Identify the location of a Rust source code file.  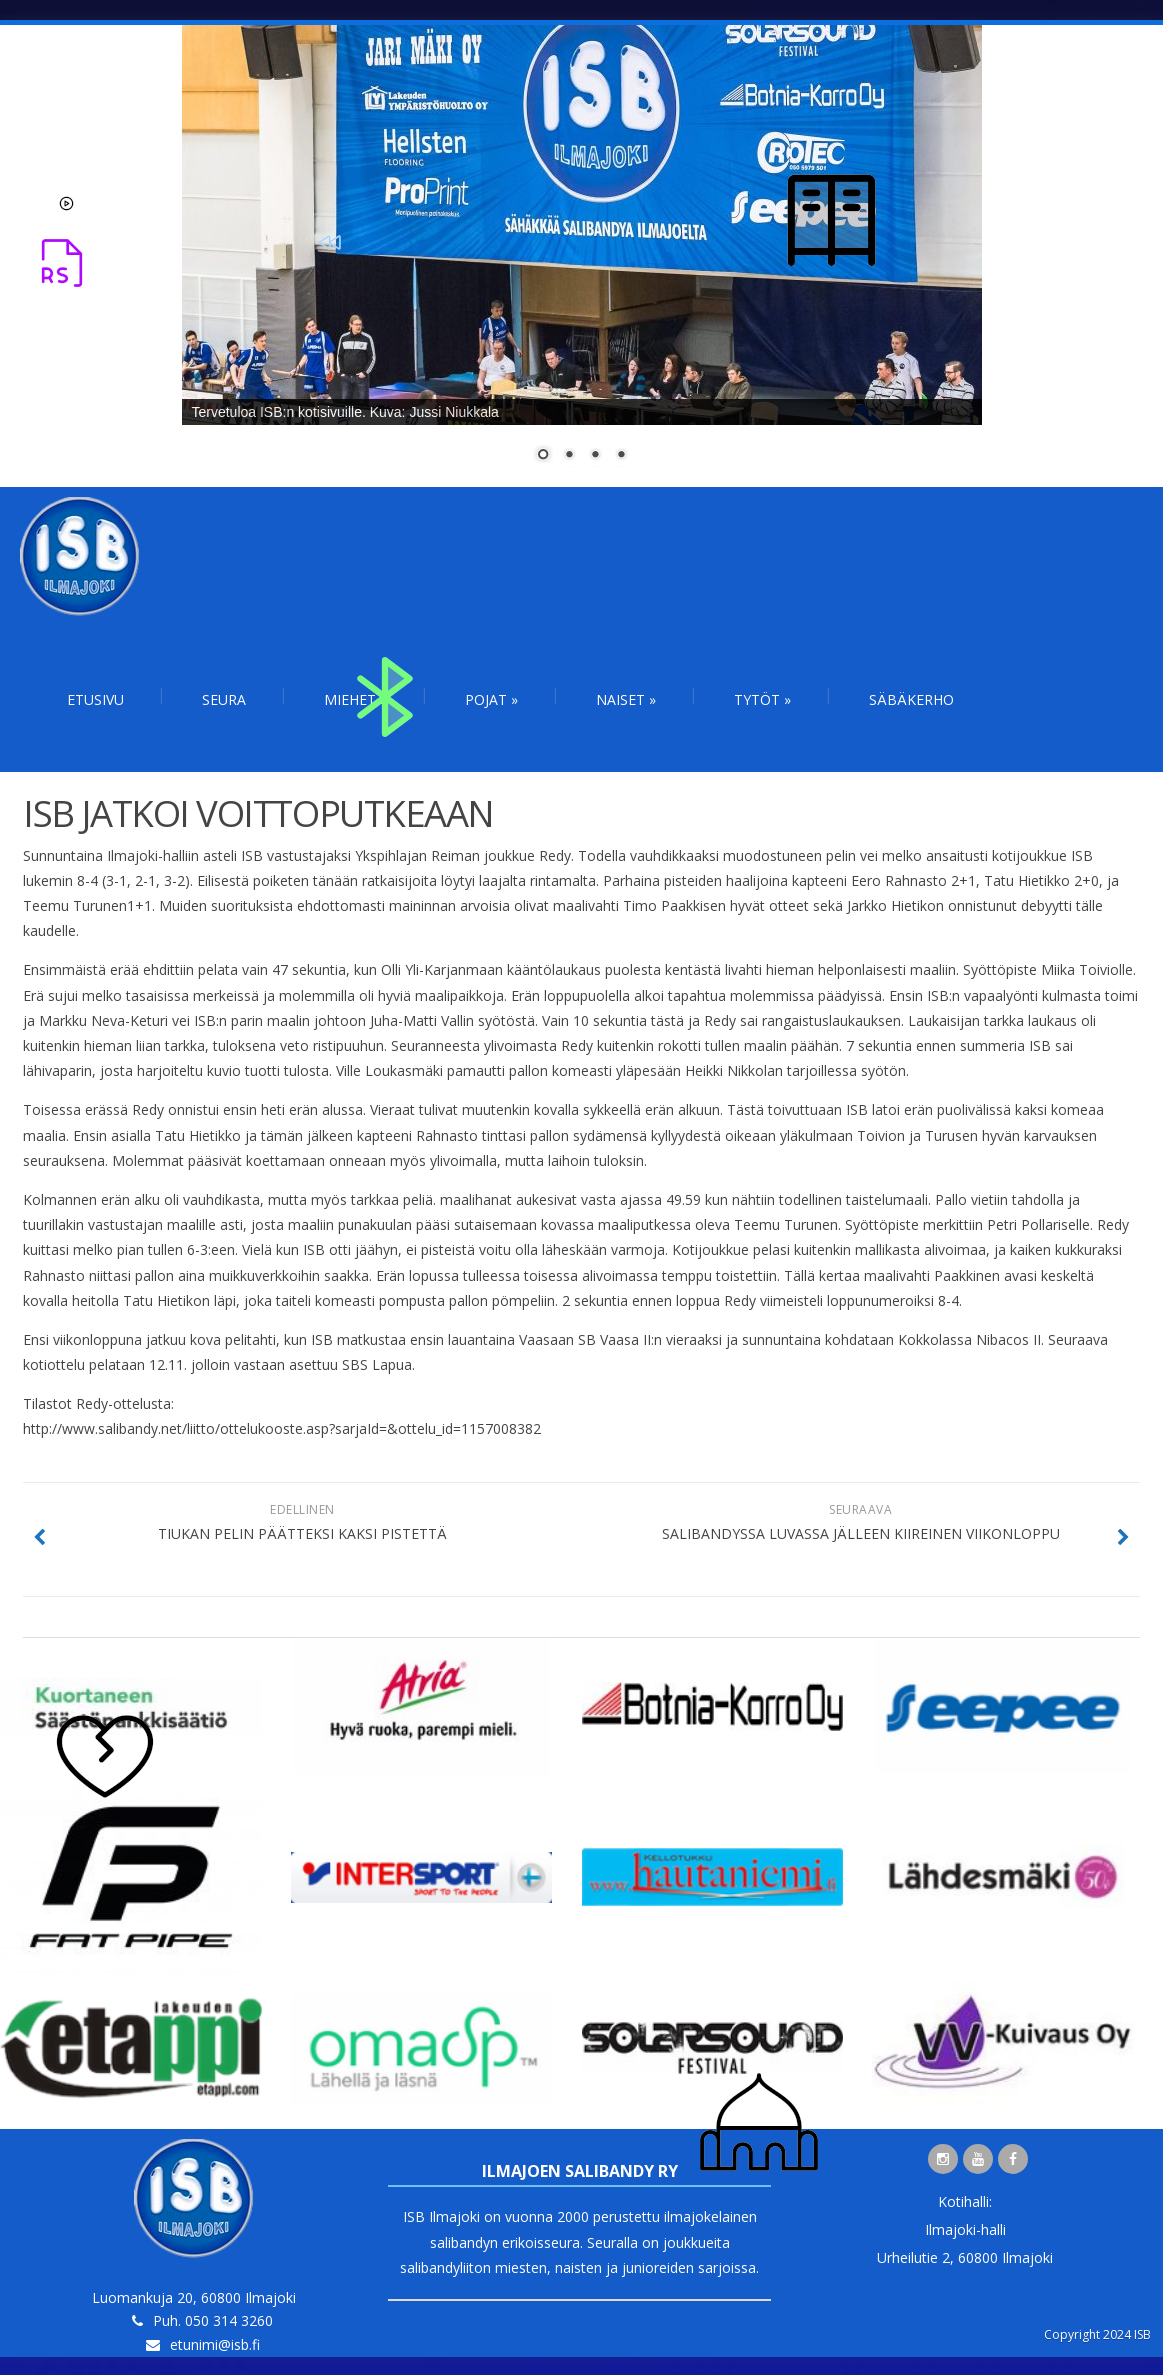
(62, 263).